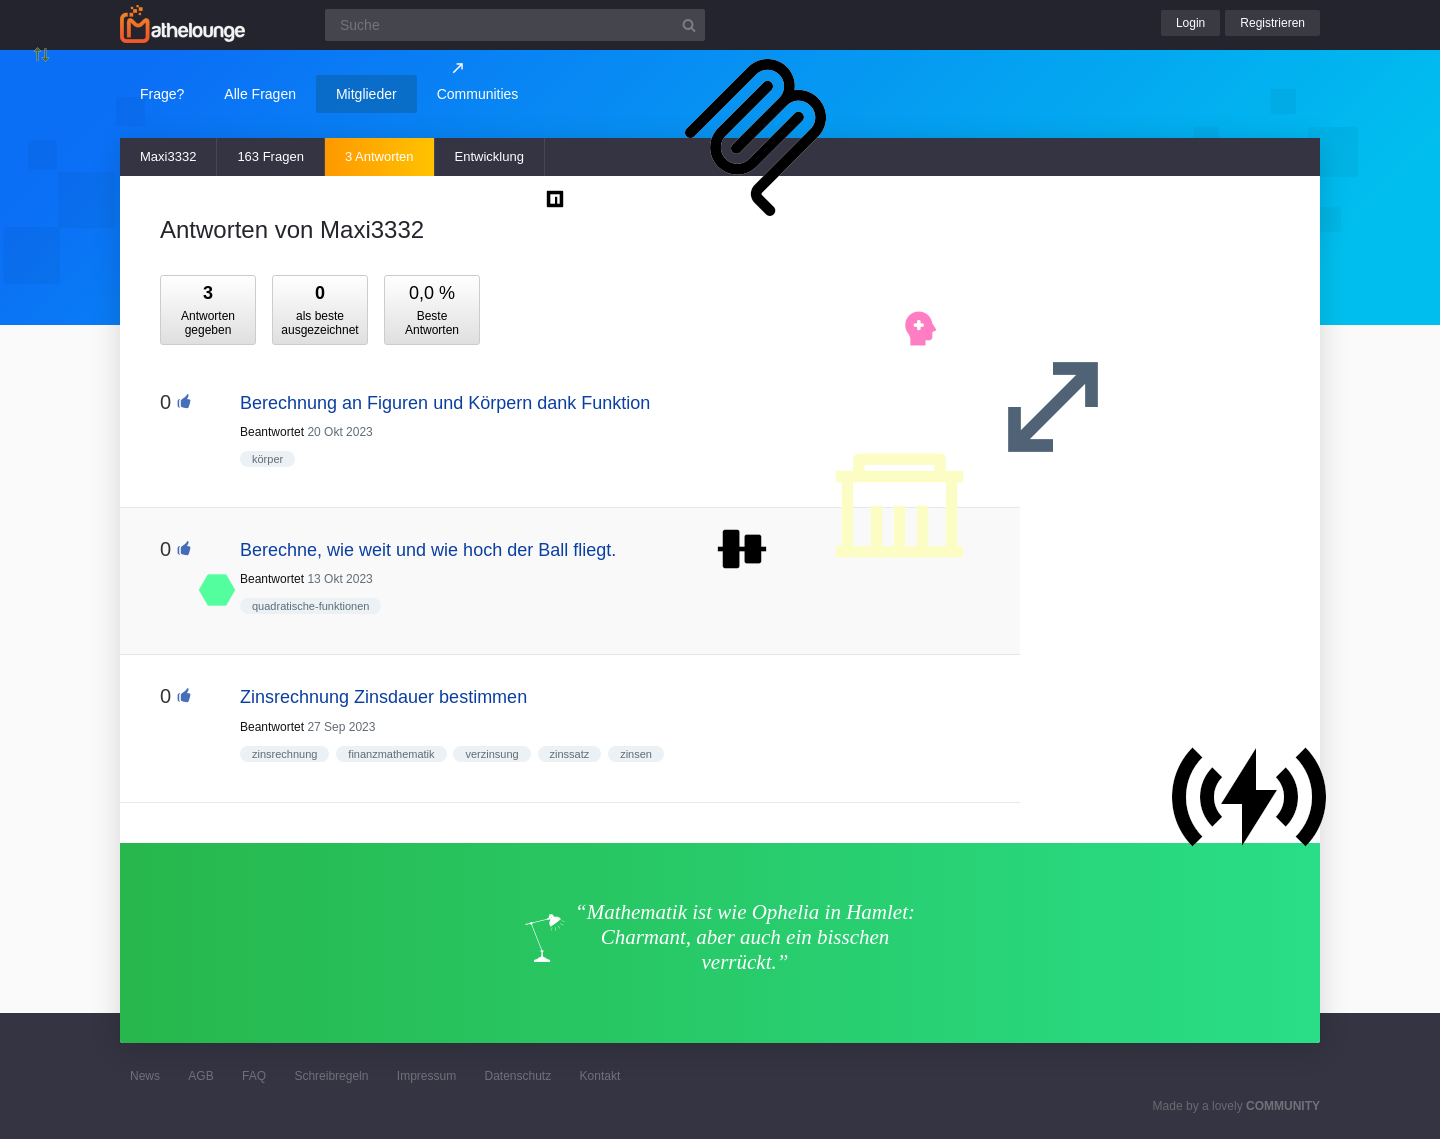  Describe the element at coordinates (41, 54) in the screenshot. I see `sort items in ascending or descending order` at that location.